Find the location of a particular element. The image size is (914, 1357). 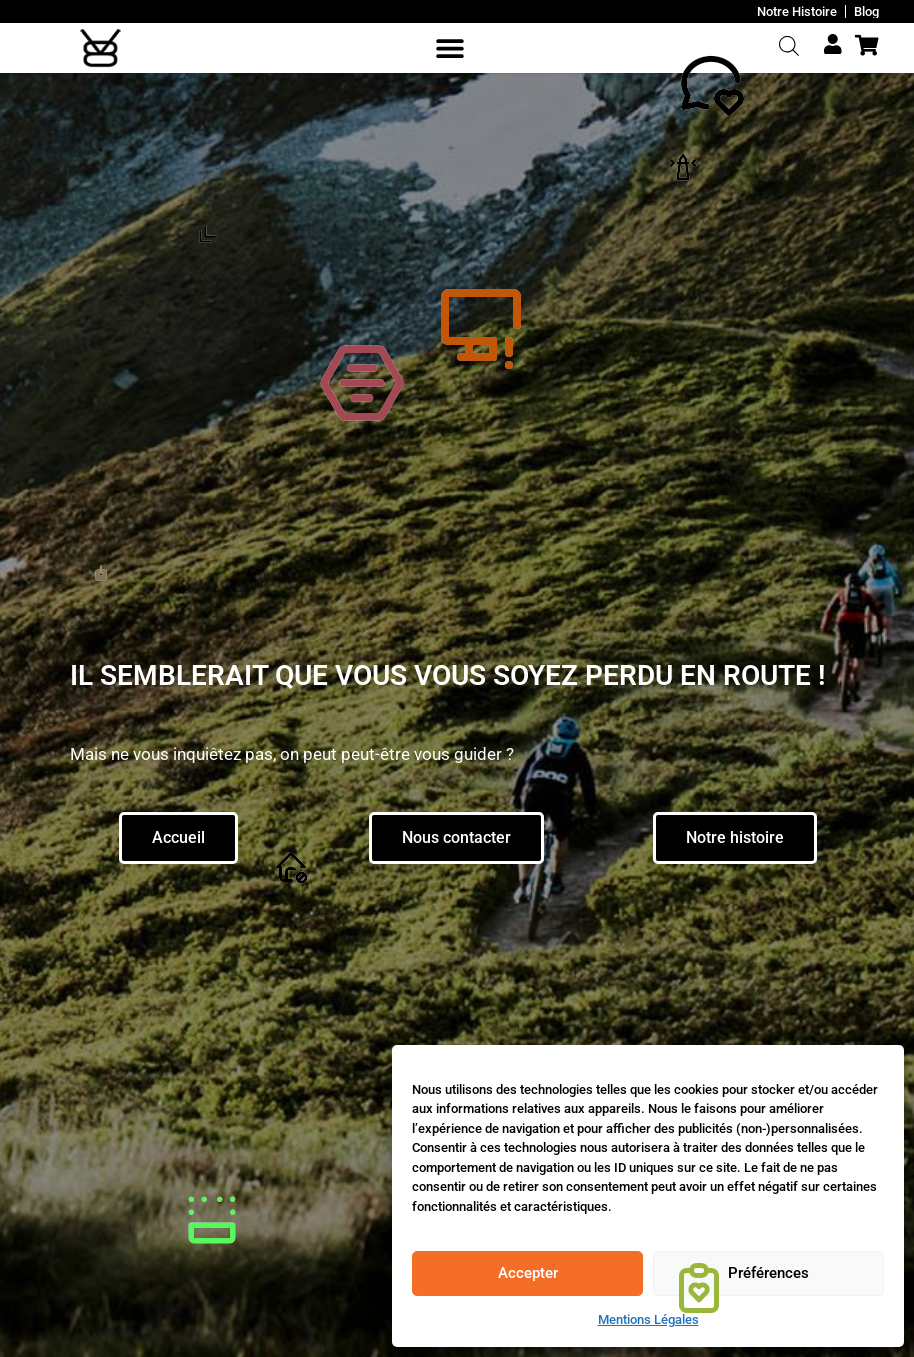

align content to bottom of container is located at coordinates (212, 1220).